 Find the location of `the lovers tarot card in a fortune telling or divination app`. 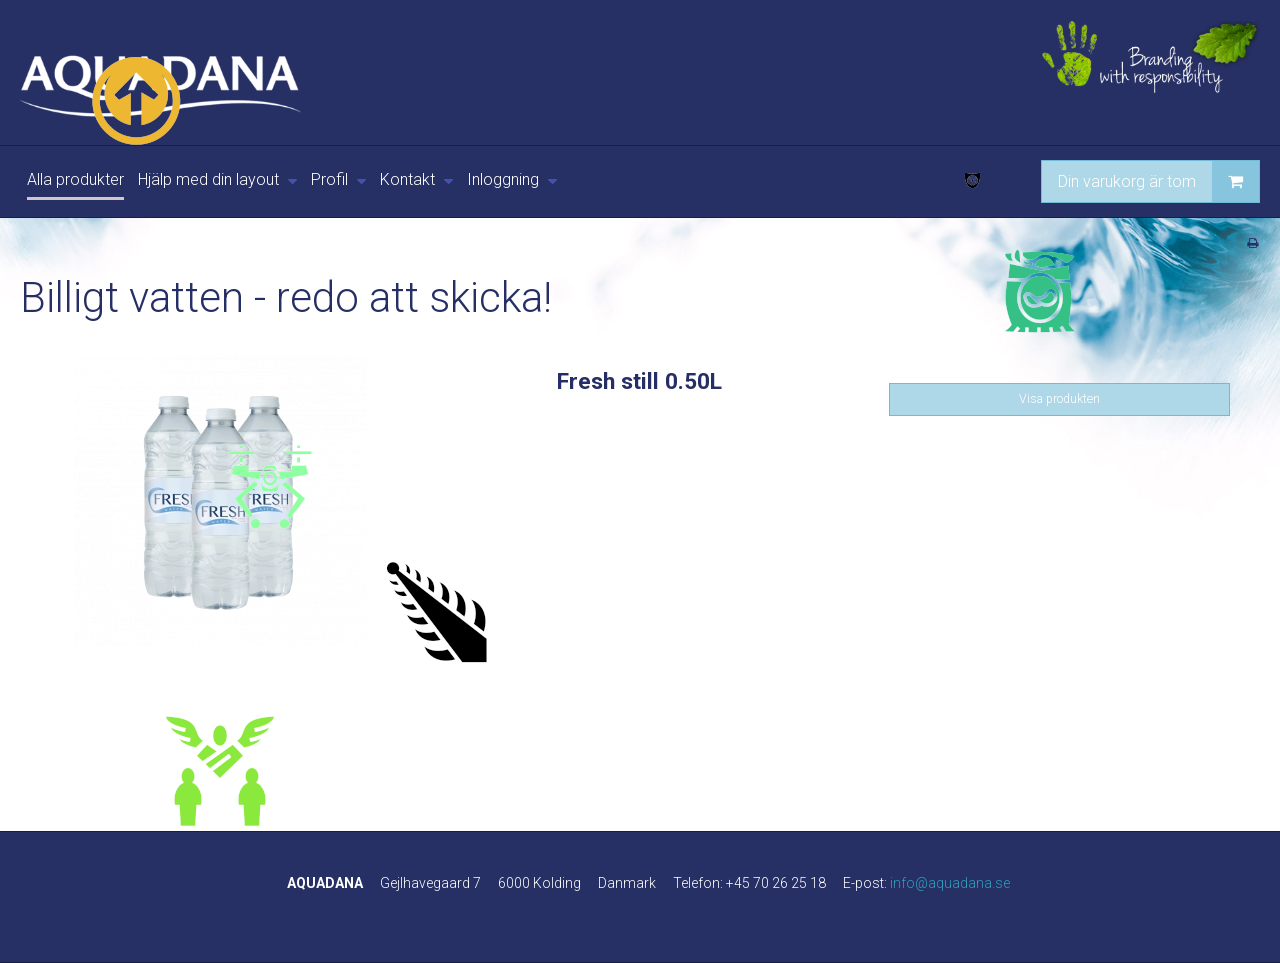

the lovers tarot card in a fortune telling or divination app is located at coordinates (220, 772).